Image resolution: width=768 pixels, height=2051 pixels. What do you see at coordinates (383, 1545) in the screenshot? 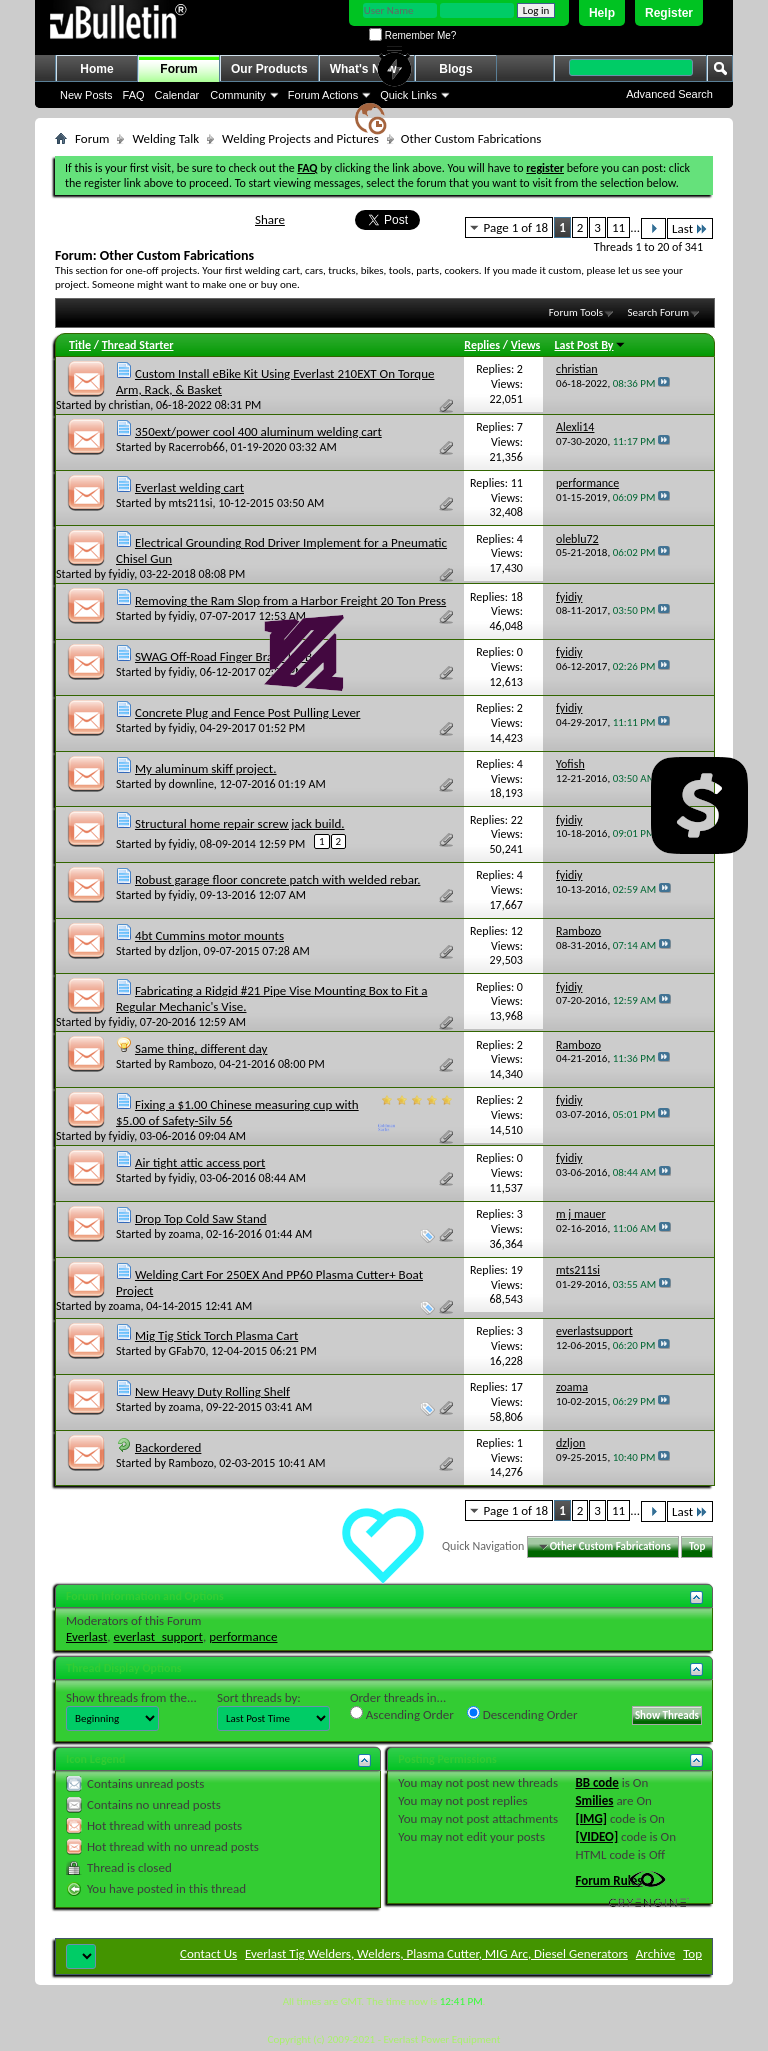
I see `add item to favorites` at bounding box center [383, 1545].